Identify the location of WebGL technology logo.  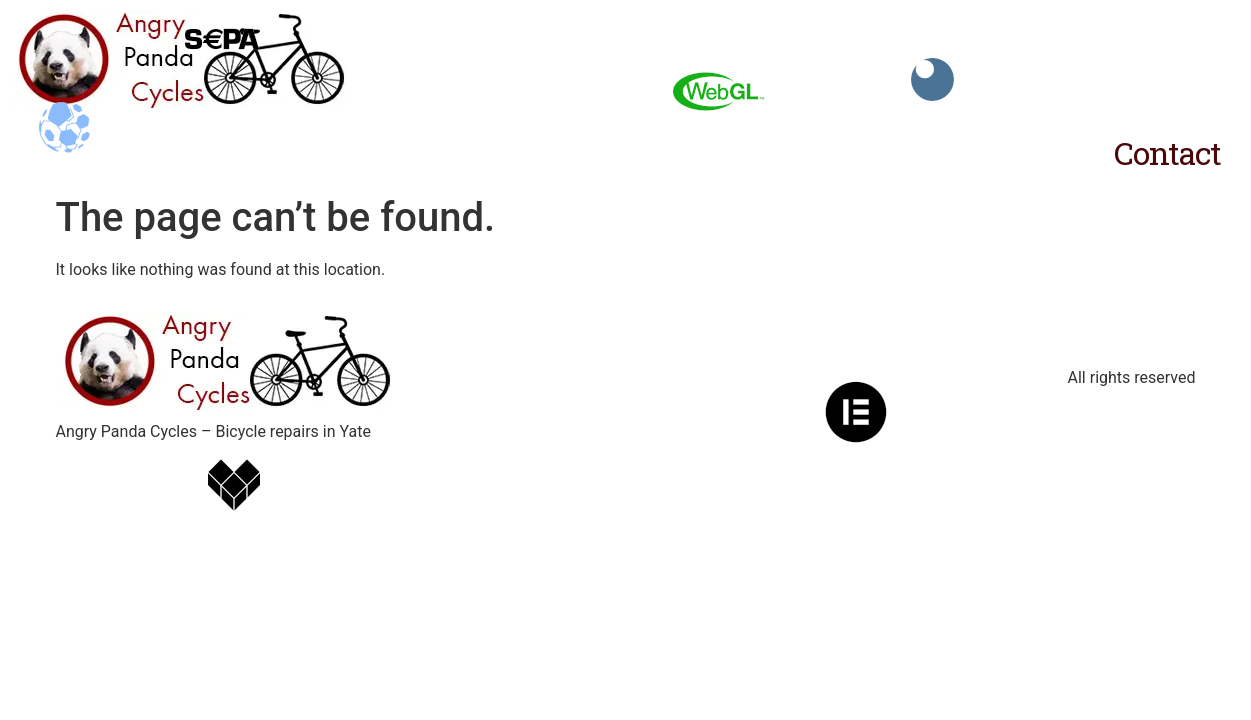
(718, 91).